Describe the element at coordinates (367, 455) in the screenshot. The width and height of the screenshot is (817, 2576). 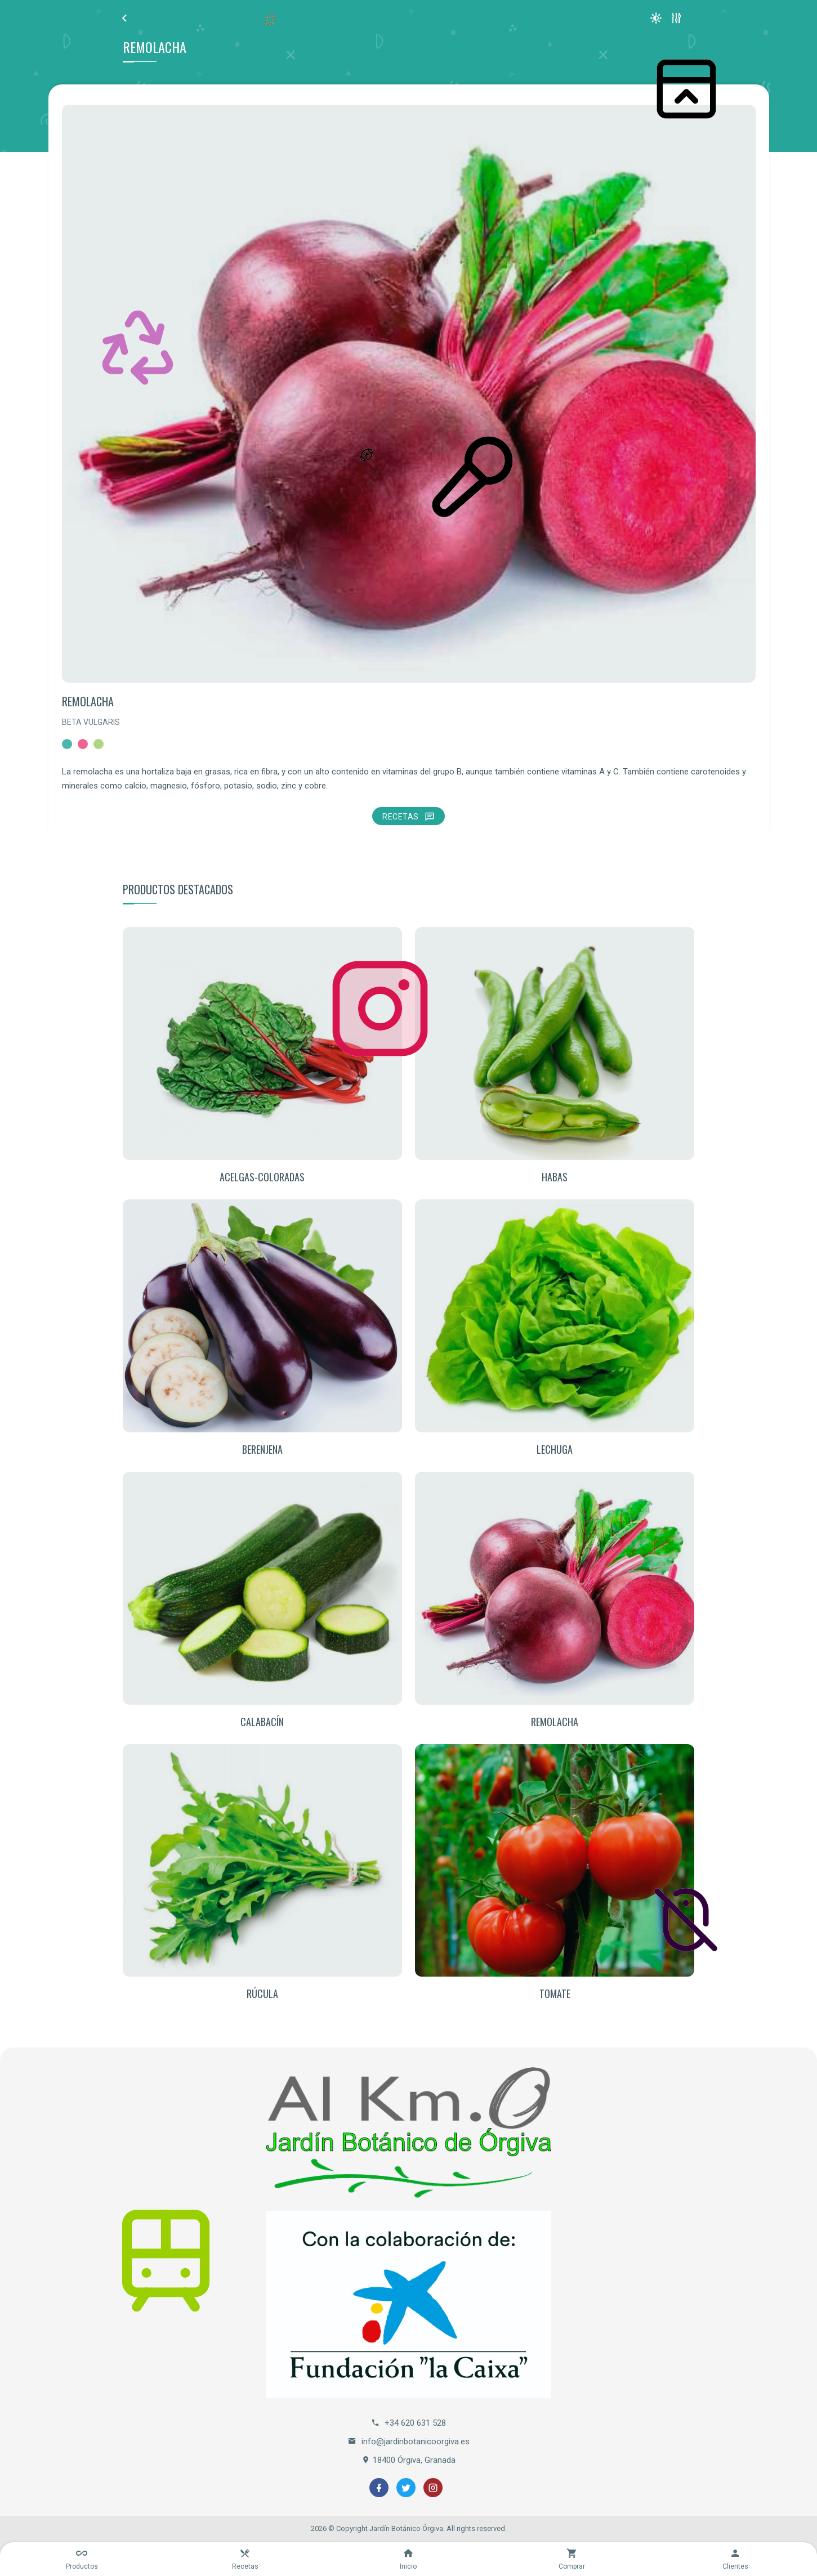
I see `access sports scores and updates` at that location.